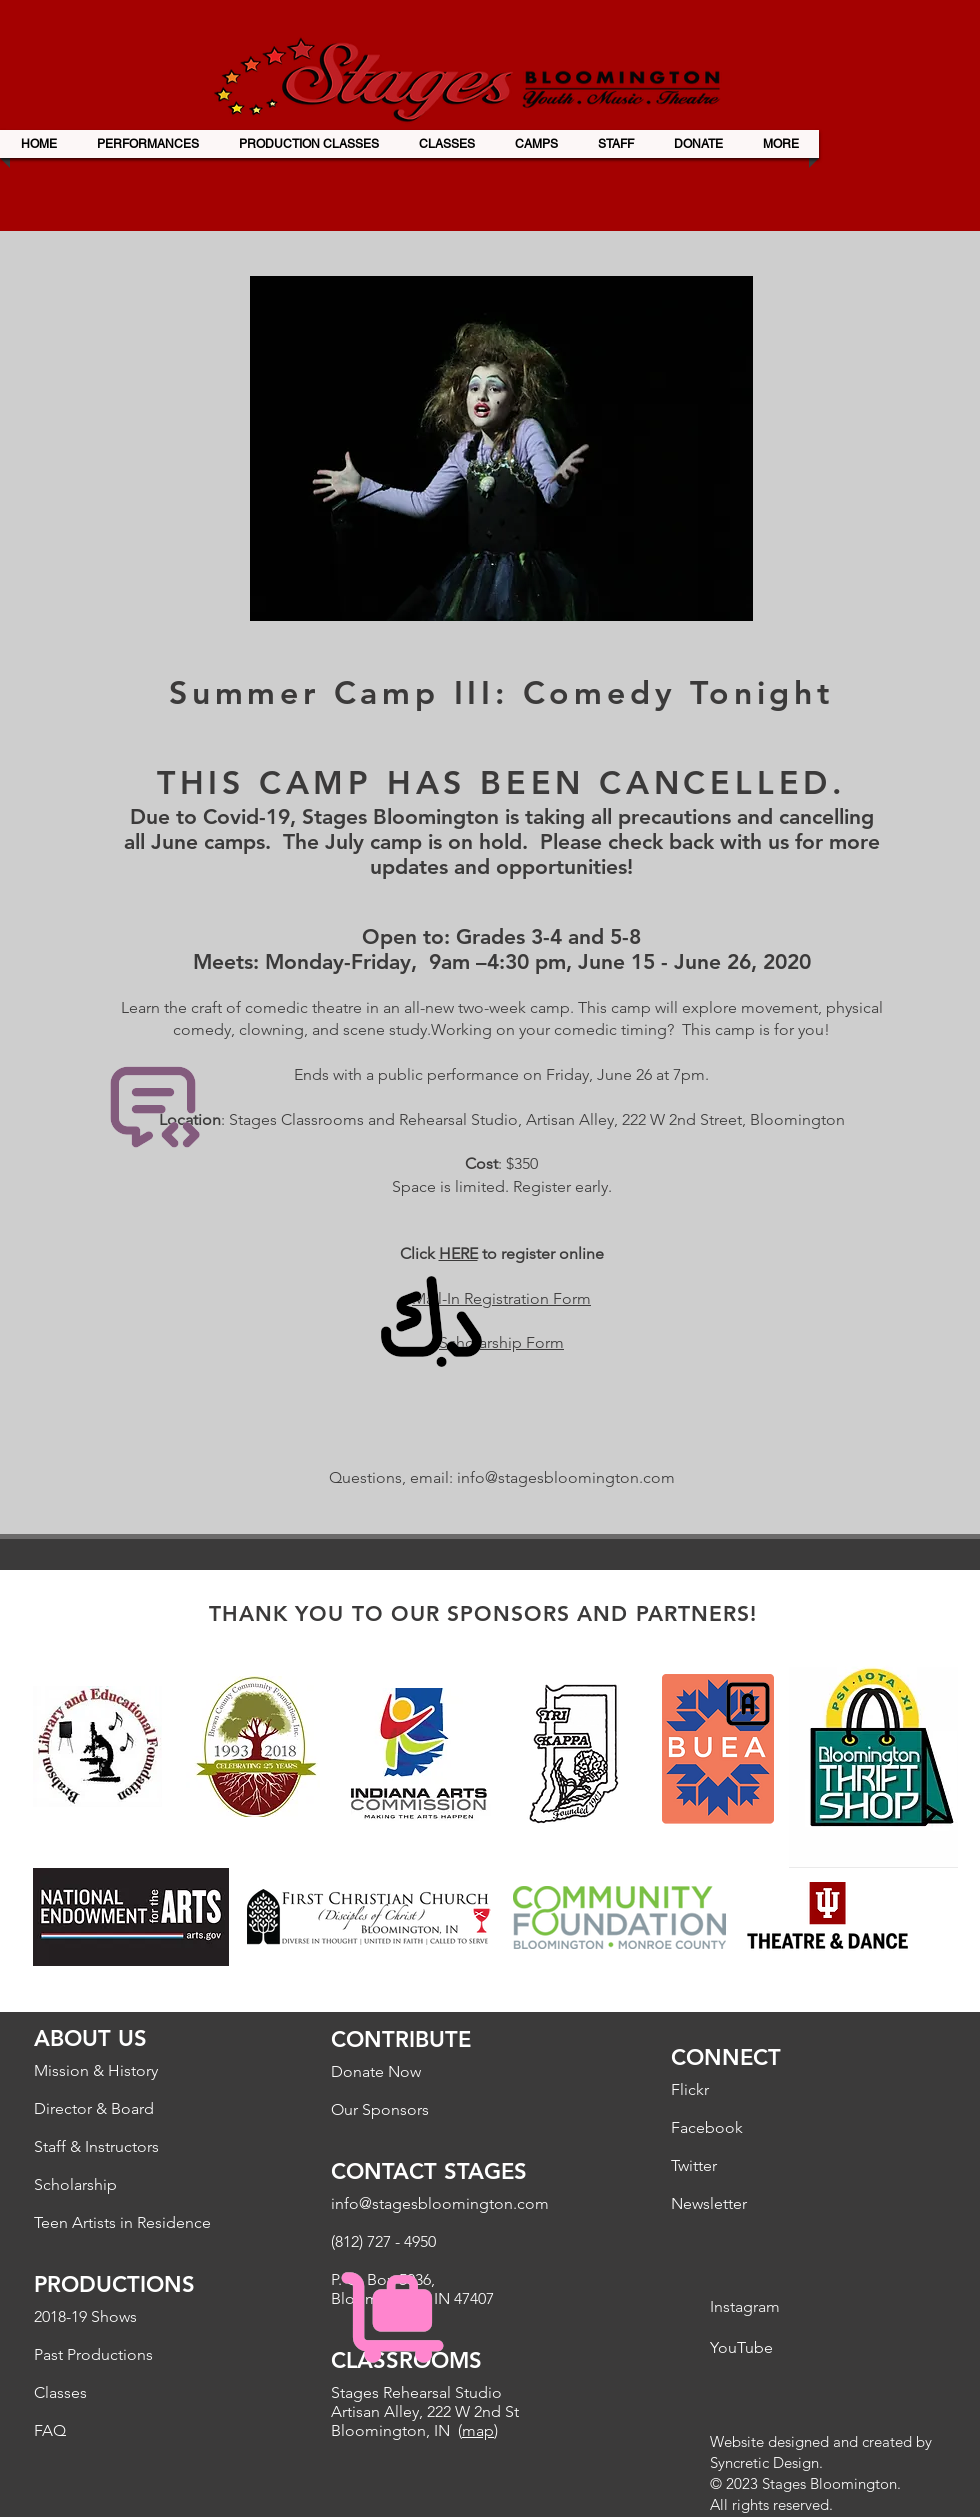 This screenshot has width=980, height=2517. What do you see at coordinates (153, 1105) in the screenshot?
I see `view code snippets in chat` at bounding box center [153, 1105].